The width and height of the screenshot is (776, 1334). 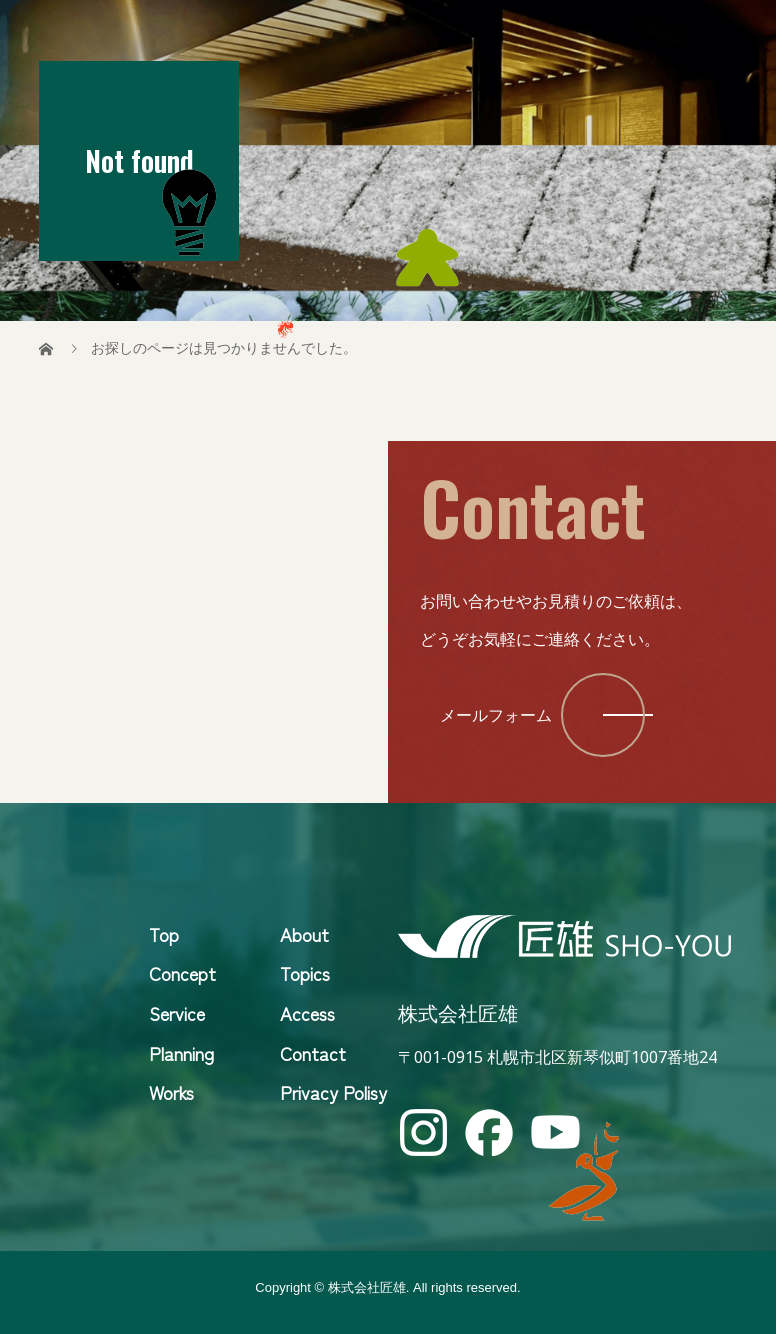 I want to click on pelican character or mascot in a game, so click(x=588, y=1171).